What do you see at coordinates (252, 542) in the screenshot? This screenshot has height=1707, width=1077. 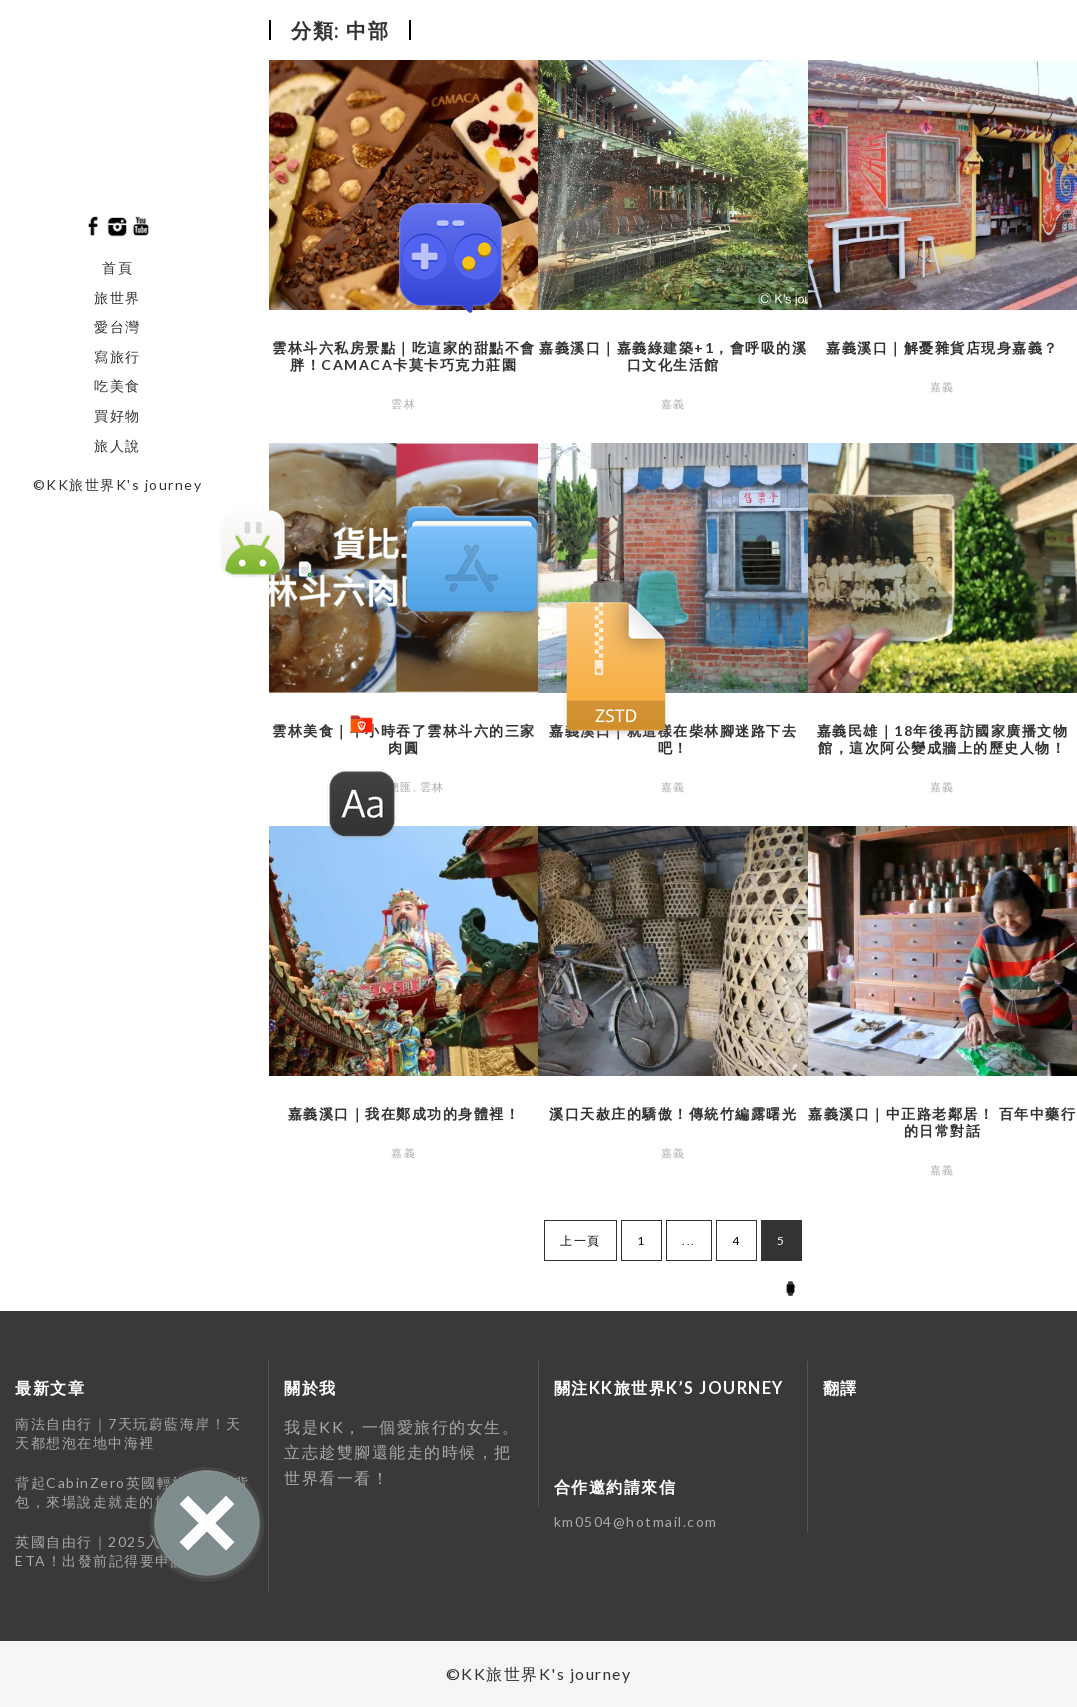 I see `open android file transfer app` at bounding box center [252, 542].